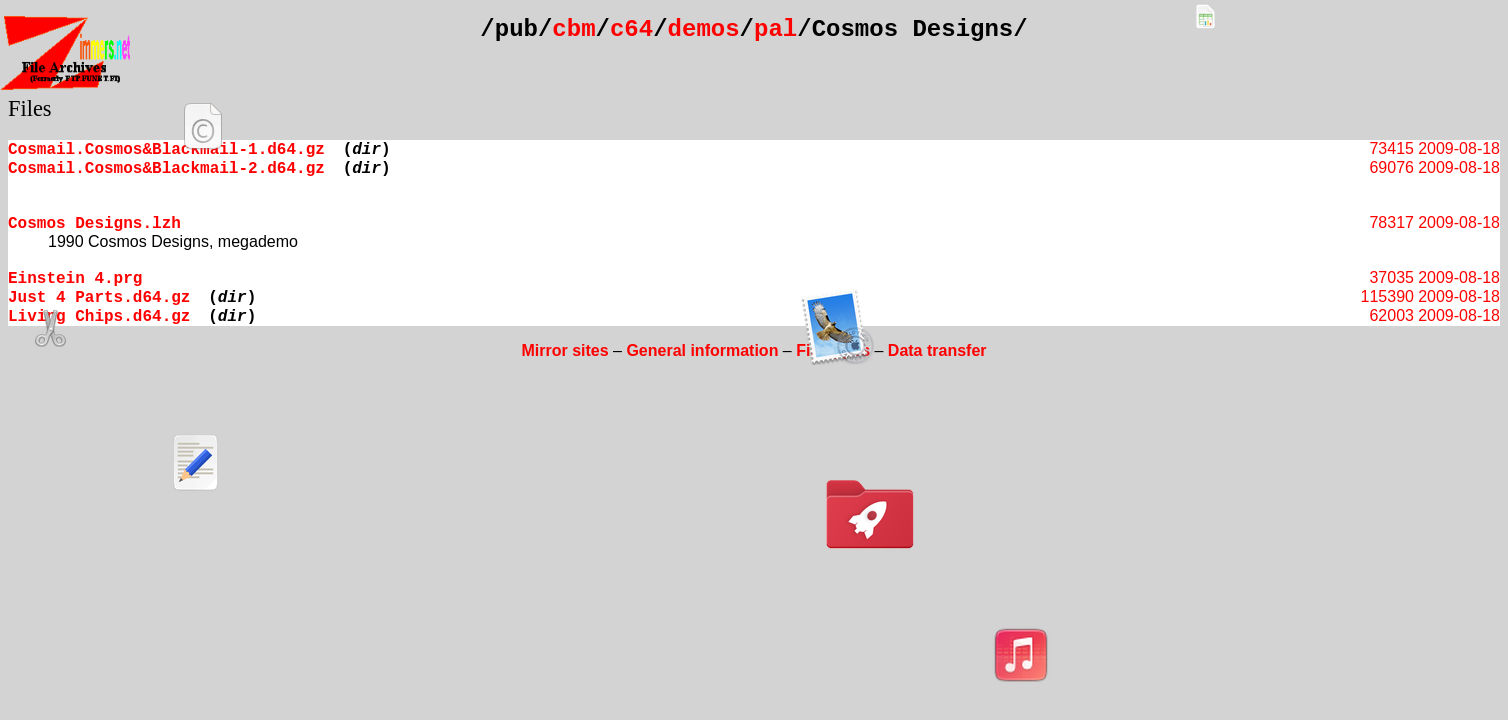 This screenshot has width=1508, height=720. I want to click on indicates a file with copyright protection, so click(203, 126).